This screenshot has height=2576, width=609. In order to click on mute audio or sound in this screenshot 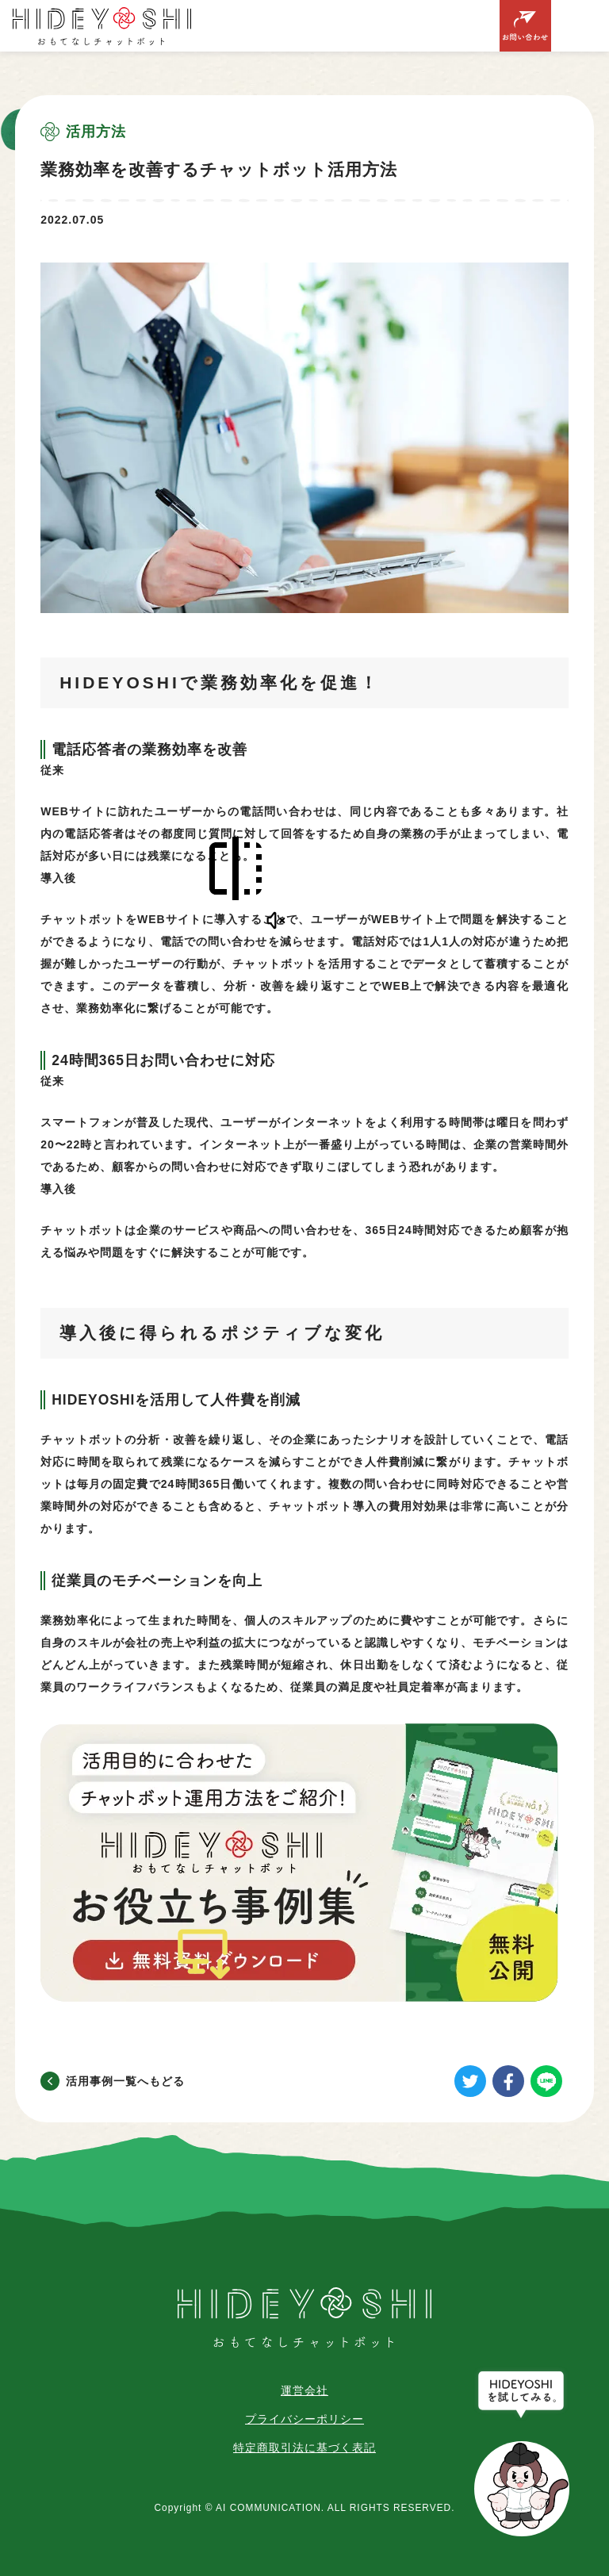, I will do `click(276, 920)`.